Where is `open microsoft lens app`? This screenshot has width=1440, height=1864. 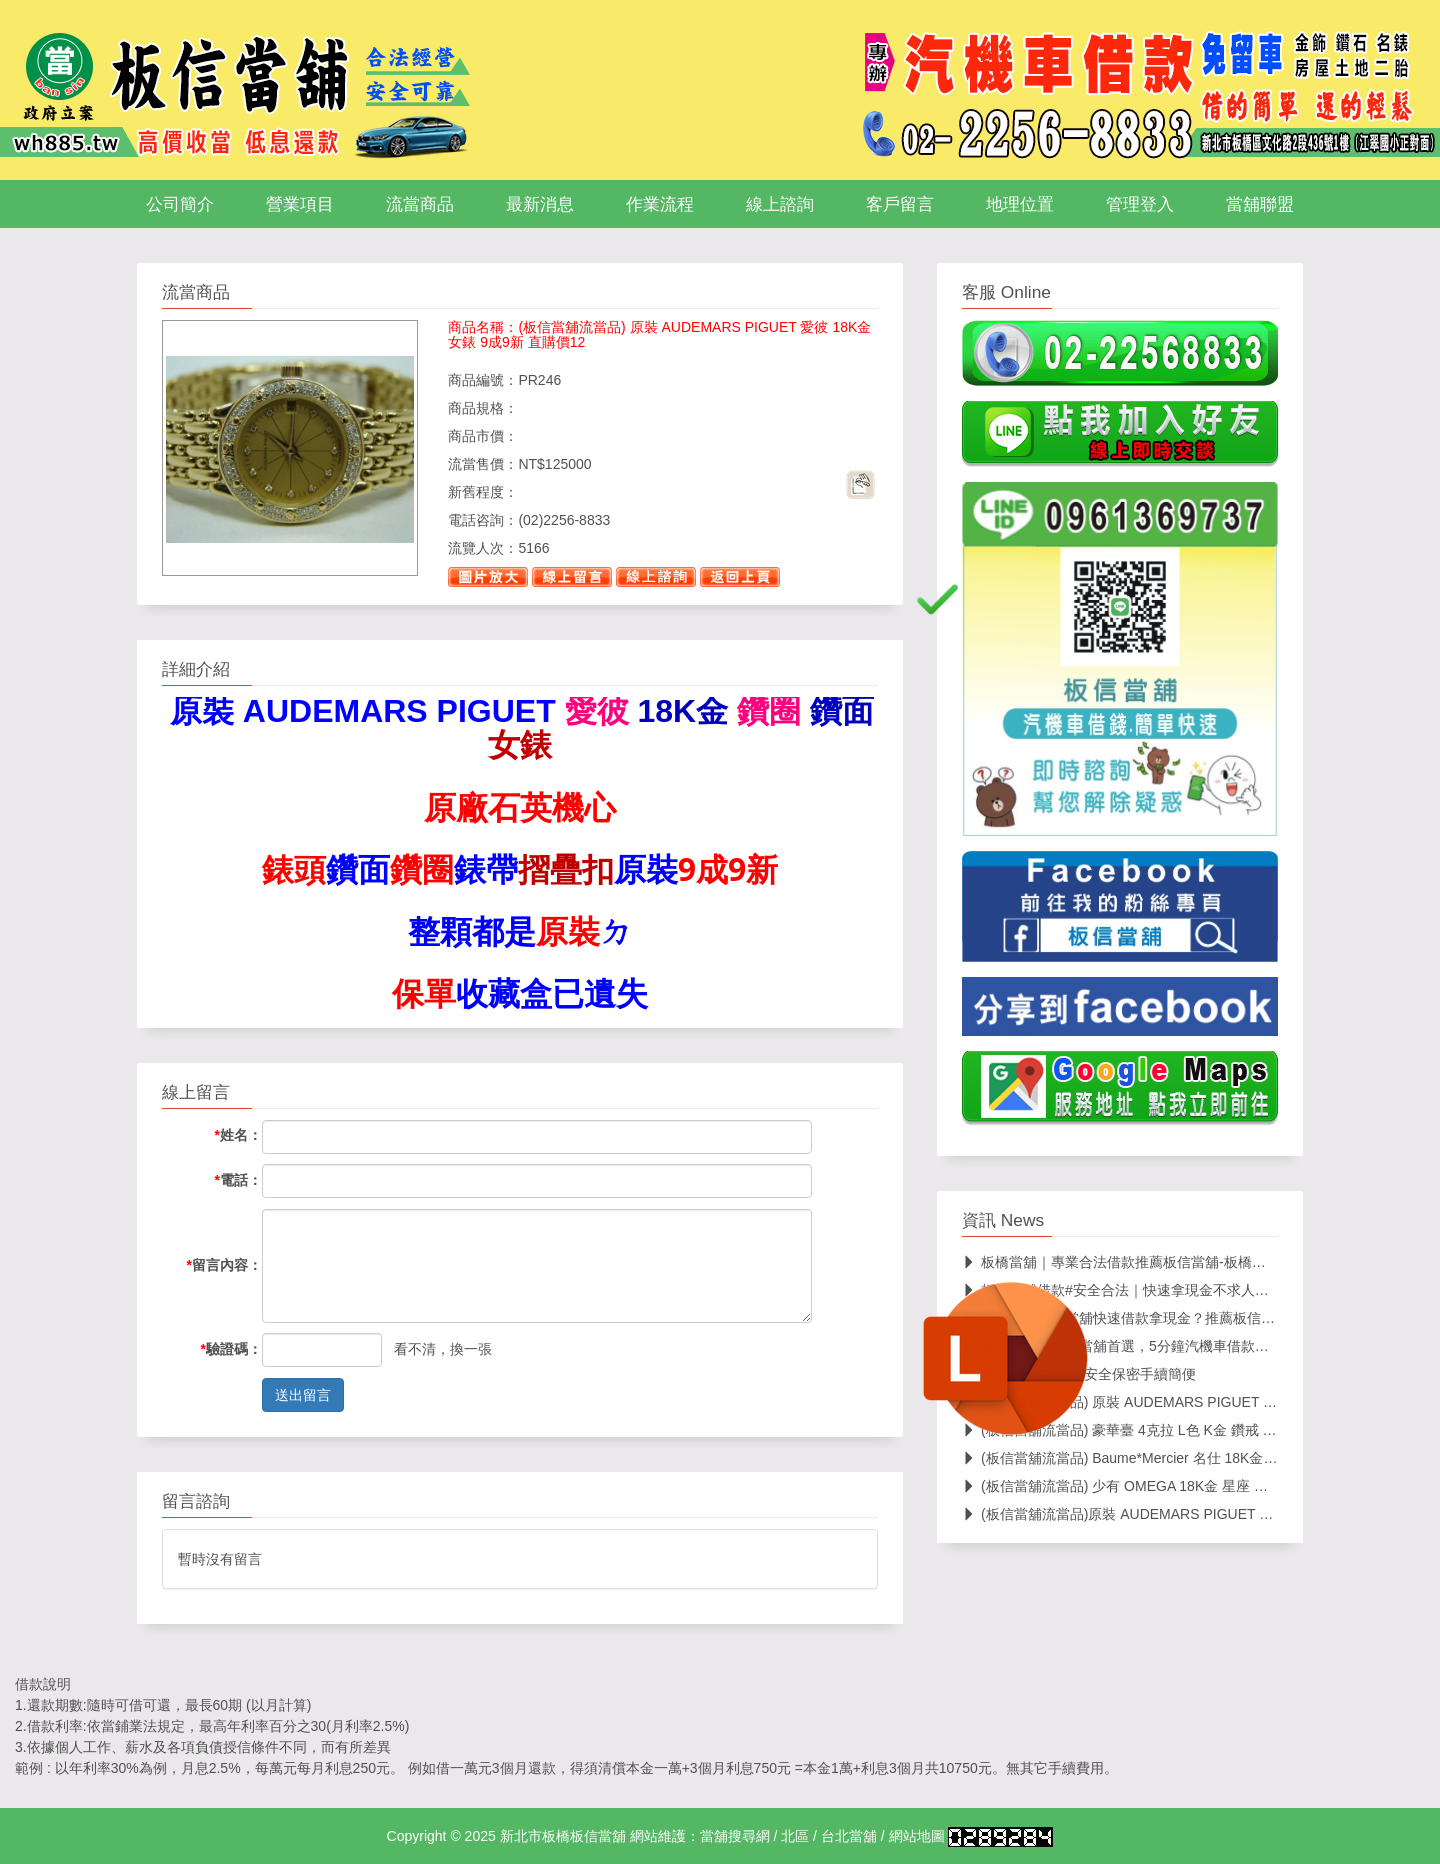 open microsoft lens app is located at coordinates (1005, 1358).